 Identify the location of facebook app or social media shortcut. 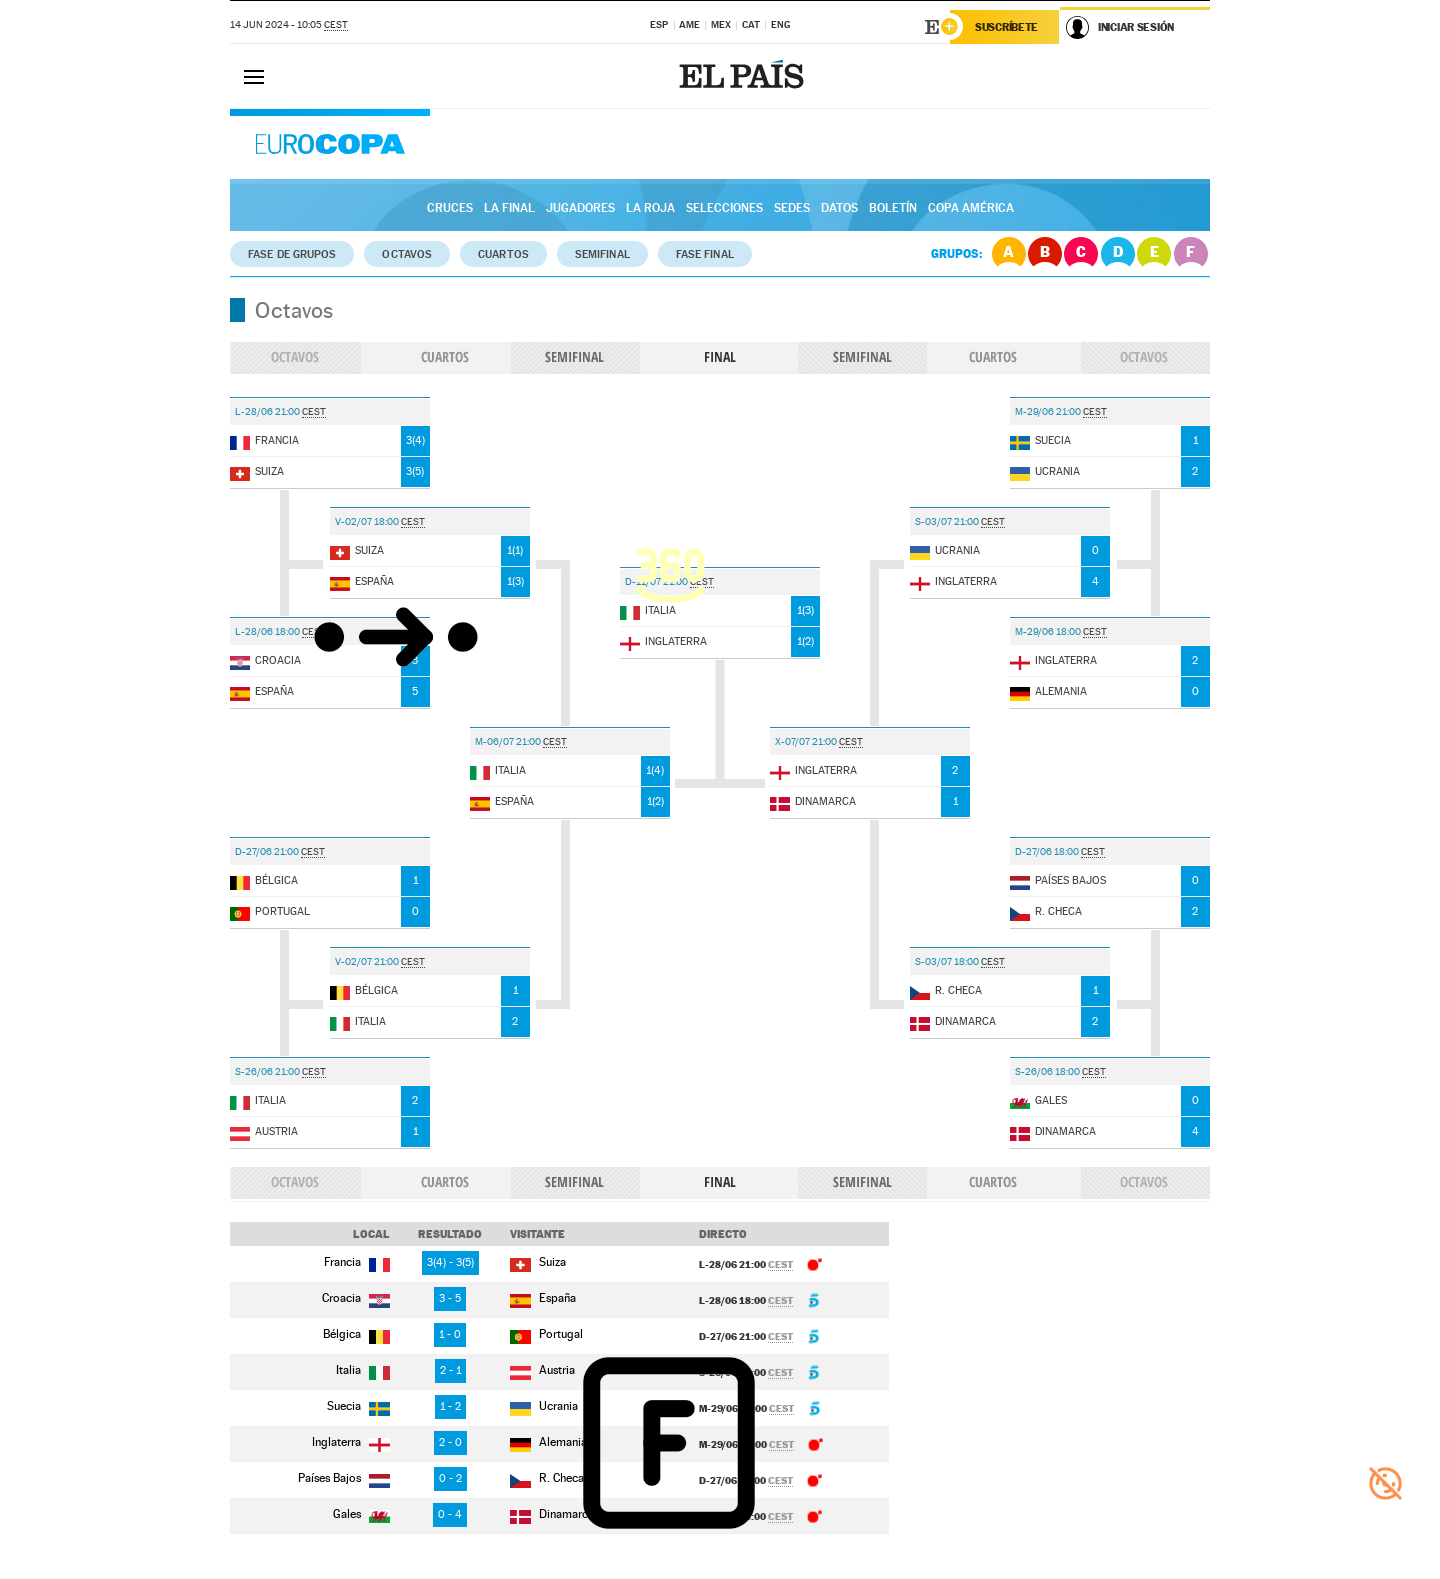
(669, 1443).